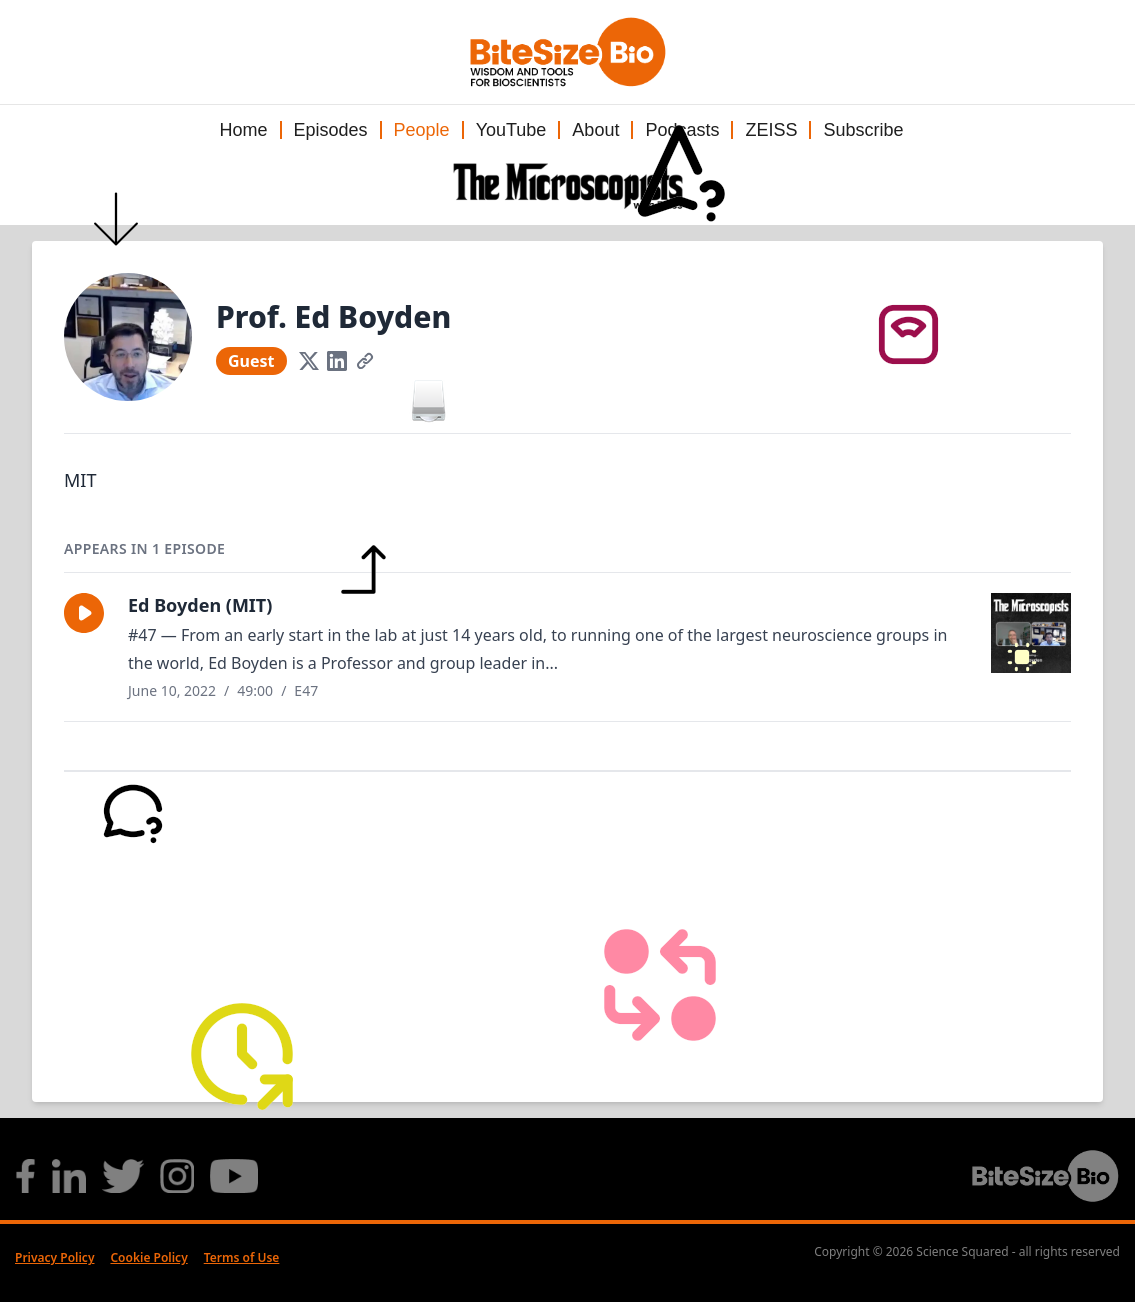  What do you see at coordinates (660, 985) in the screenshot?
I see `transform or convert between formats` at bounding box center [660, 985].